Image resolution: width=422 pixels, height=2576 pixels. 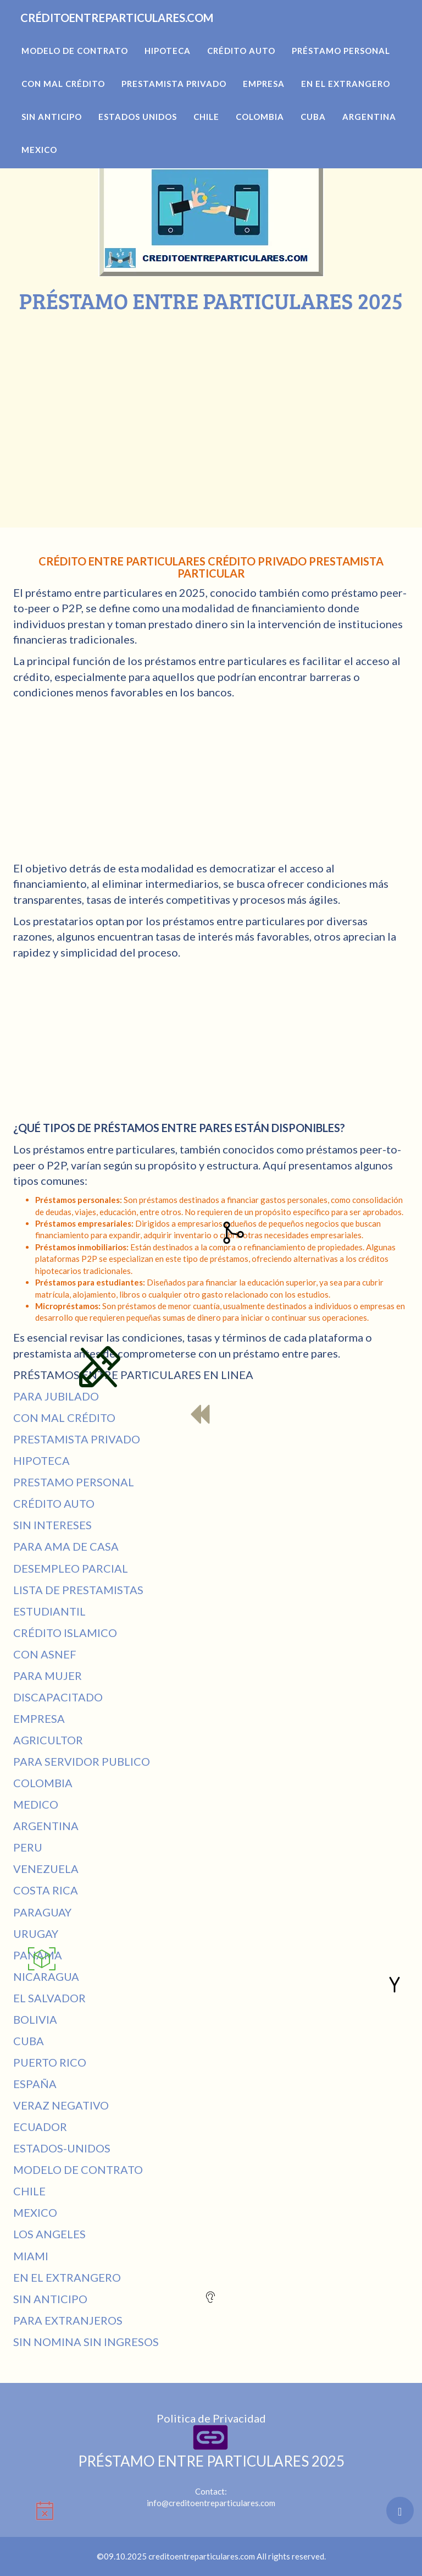 What do you see at coordinates (42, 1959) in the screenshot?
I see `scan or capture a 3D object` at bounding box center [42, 1959].